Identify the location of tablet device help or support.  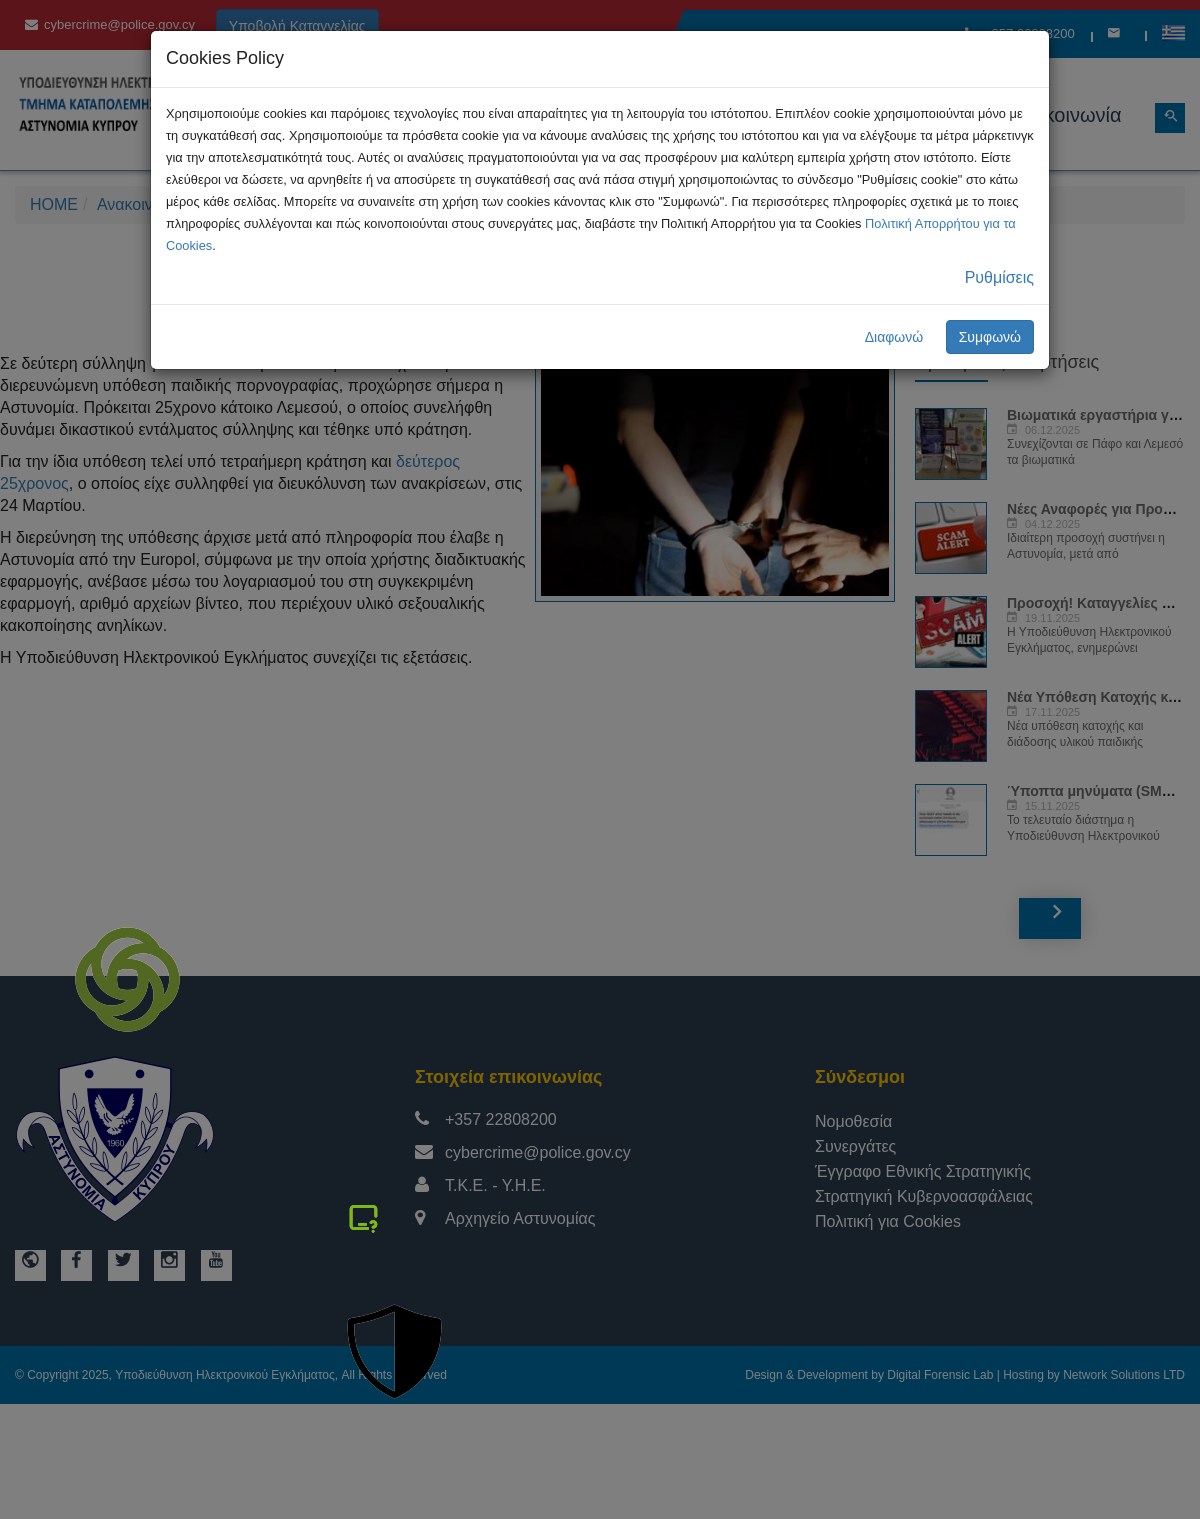
(363, 1217).